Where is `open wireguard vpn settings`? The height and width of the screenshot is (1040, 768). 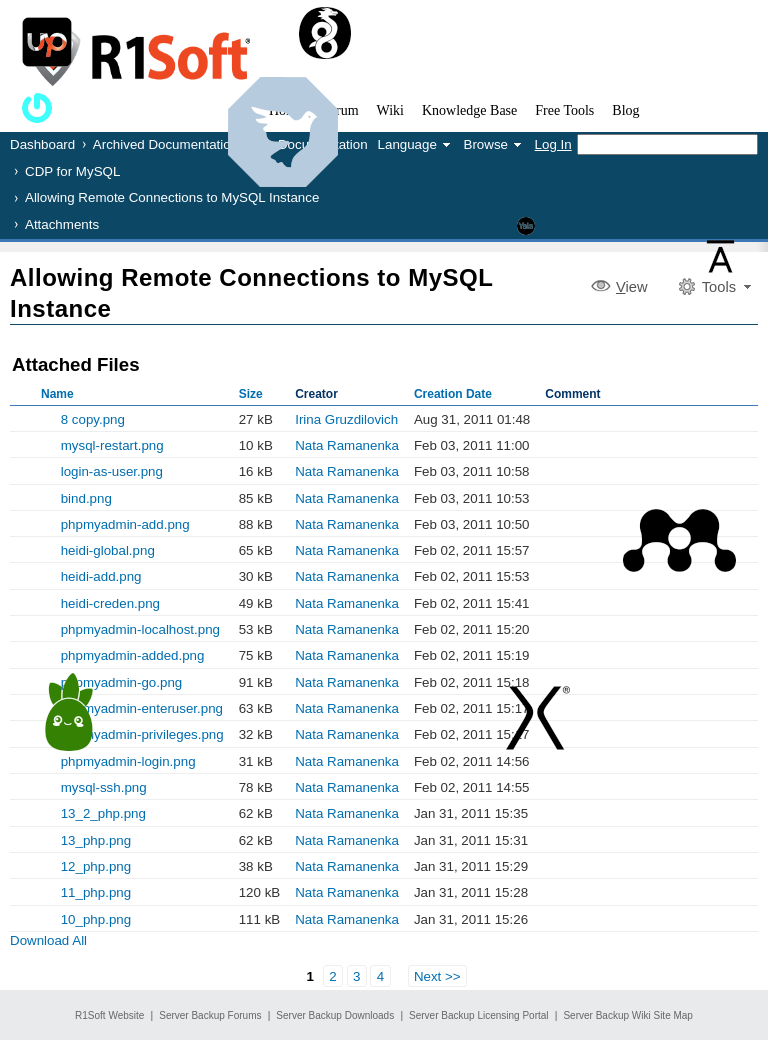
open wireguard vpn settings is located at coordinates (325, 33).